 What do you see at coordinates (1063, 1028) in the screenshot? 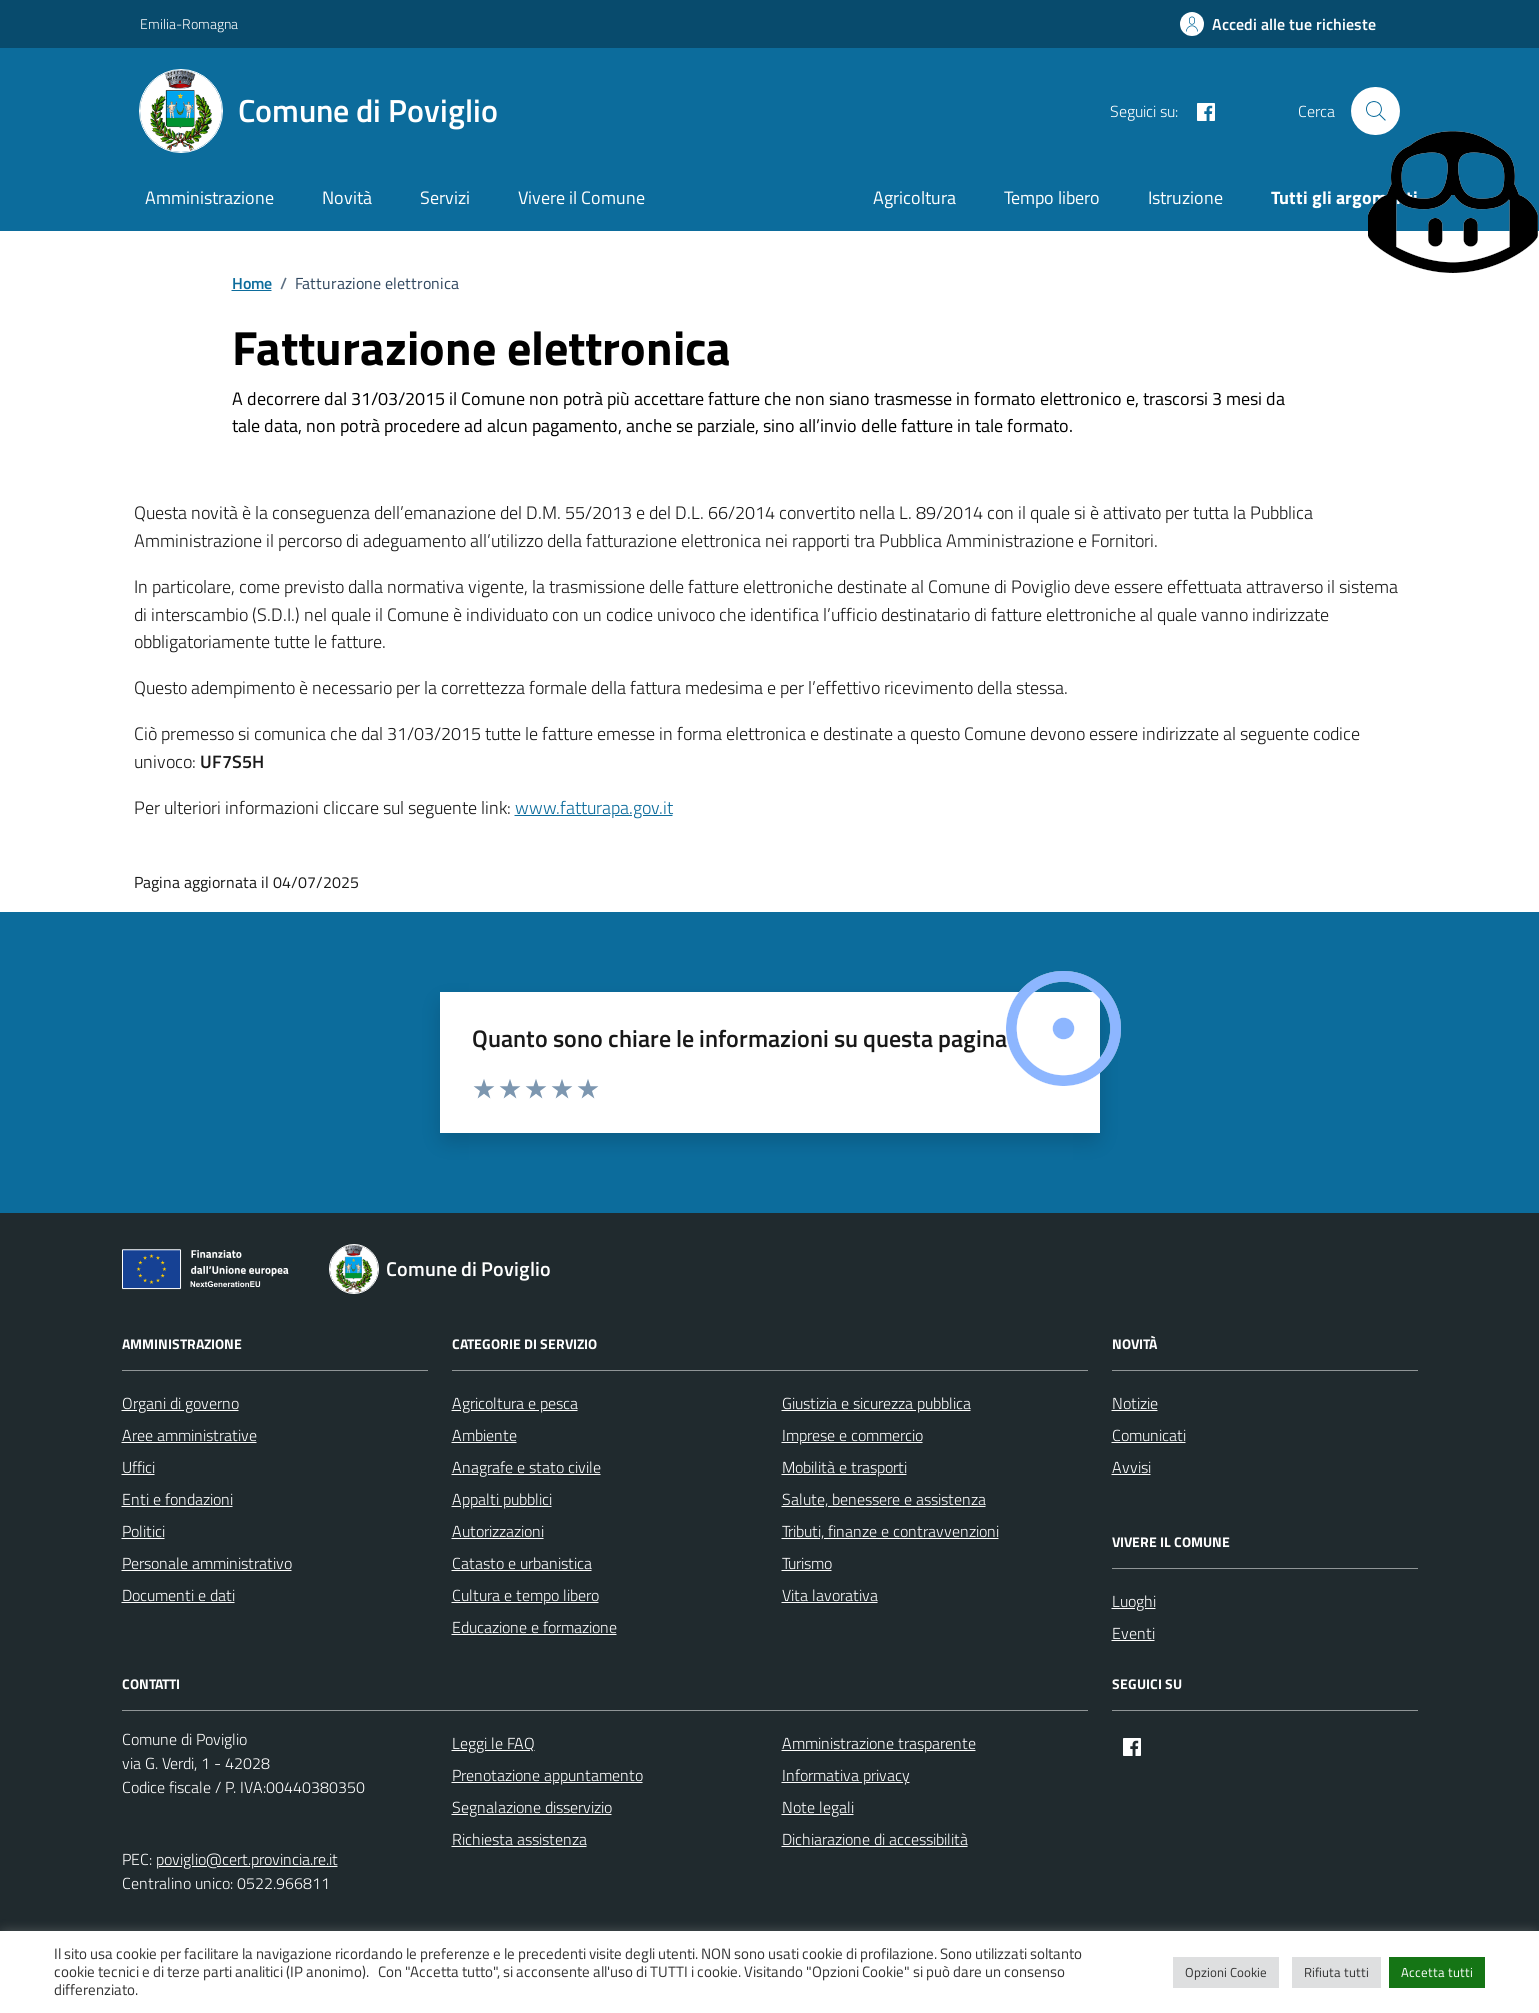
I see `open a new issue` at bounding box center [1063, 1028].